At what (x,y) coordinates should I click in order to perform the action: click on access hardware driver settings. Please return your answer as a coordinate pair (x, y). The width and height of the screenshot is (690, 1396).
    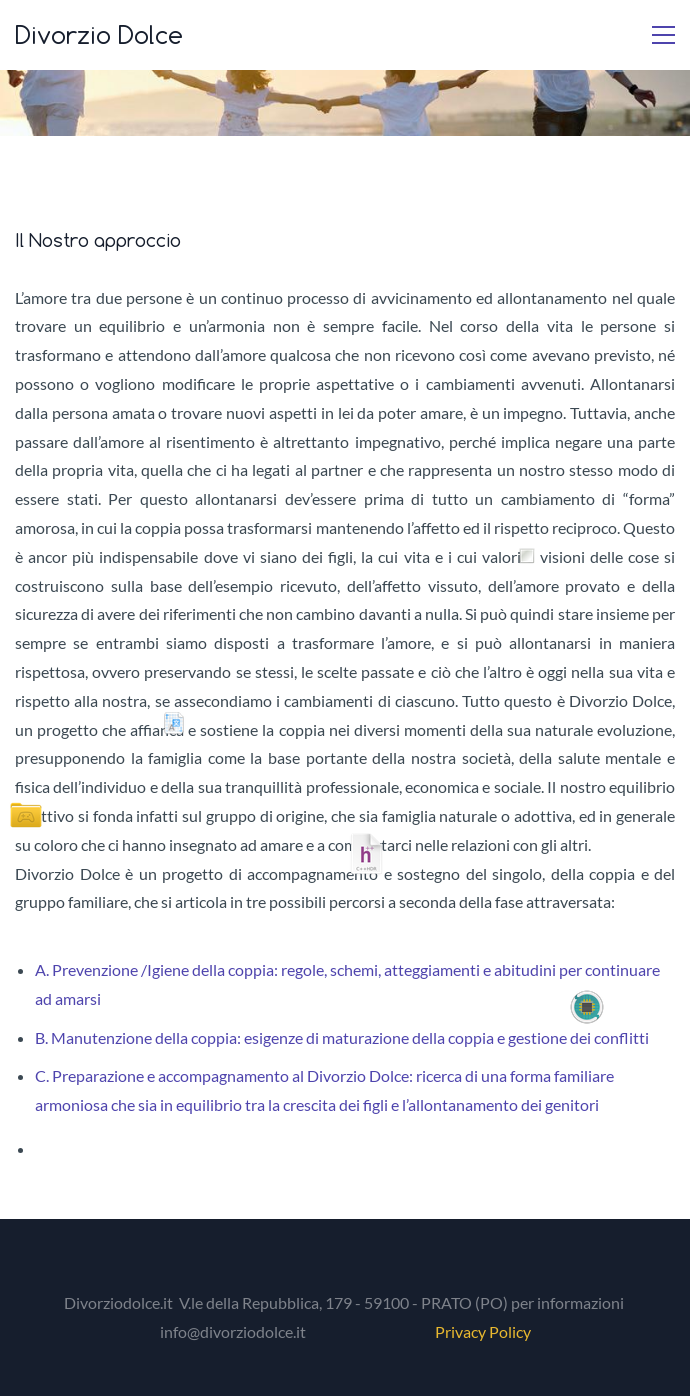
    Looking at the image, I should click on (587, 1007).